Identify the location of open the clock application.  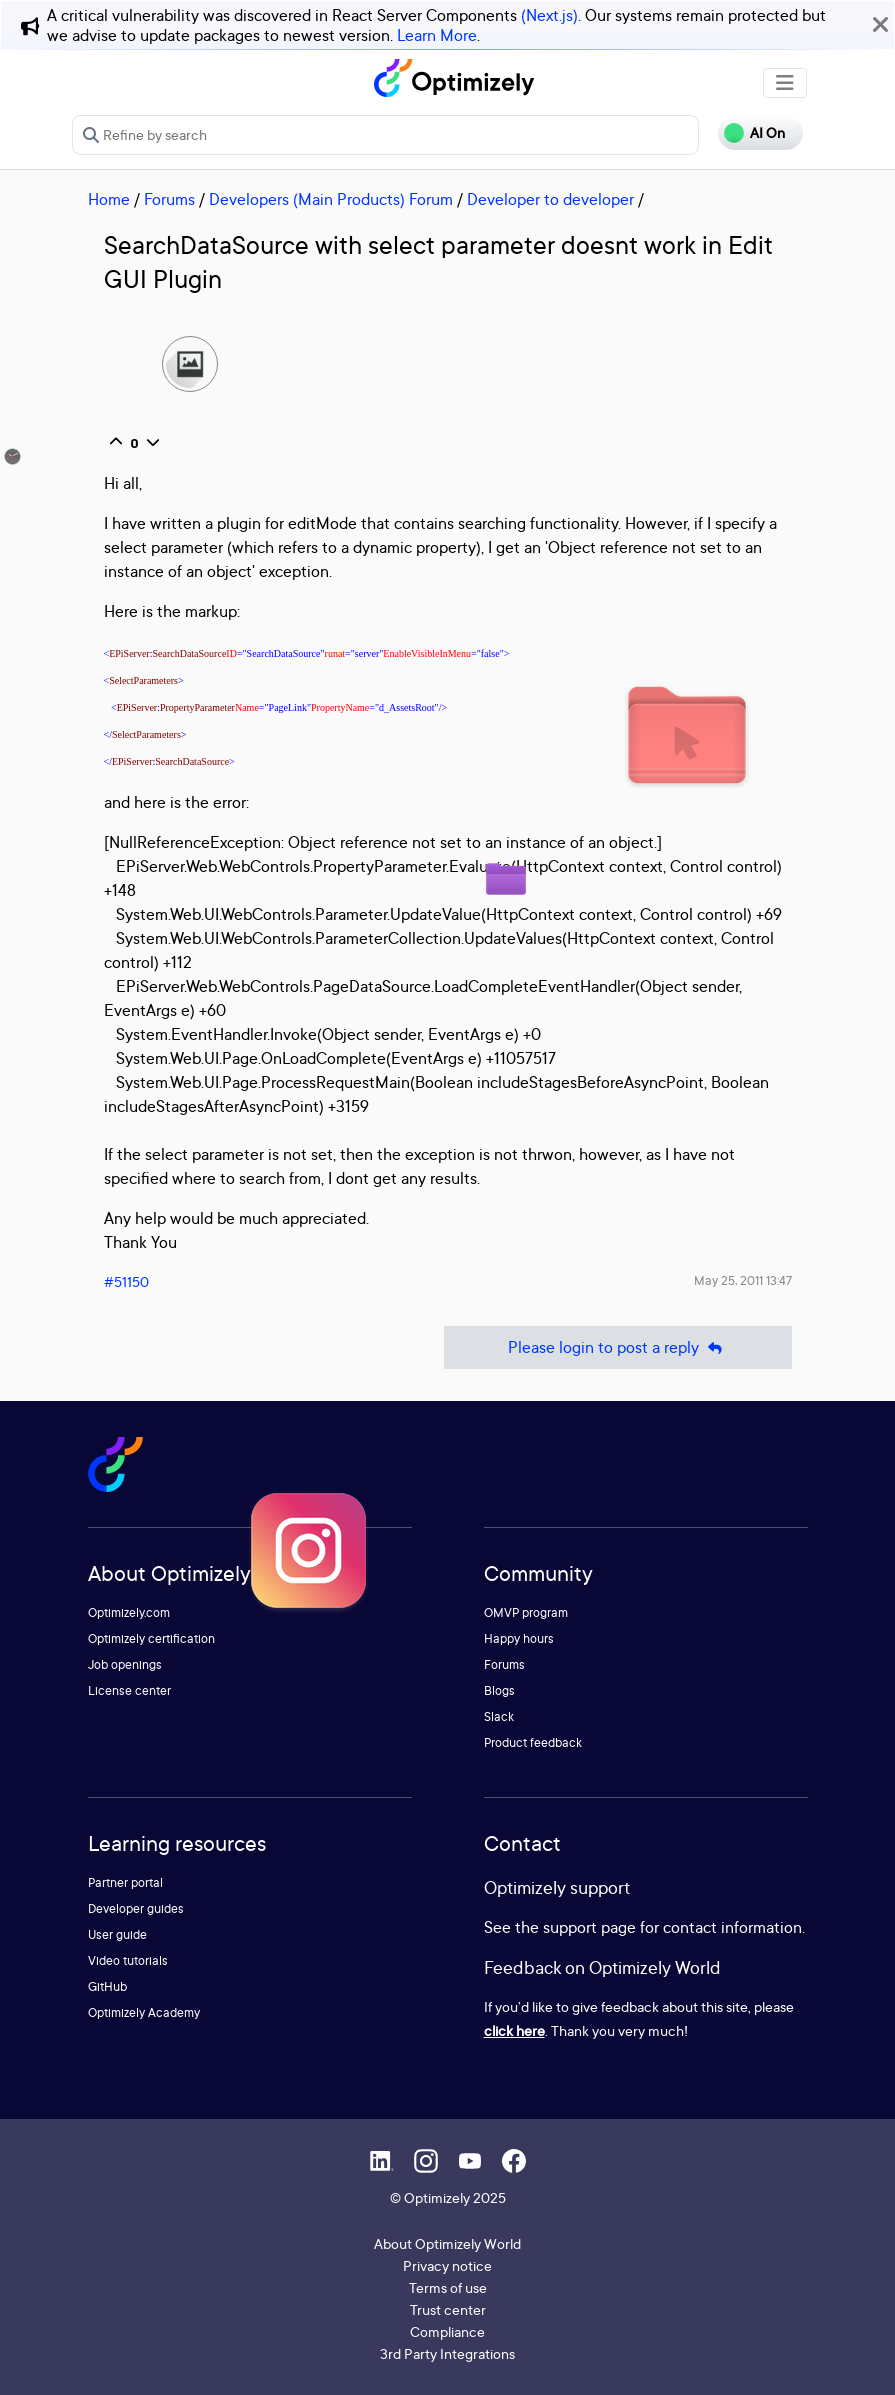
(12, 456).